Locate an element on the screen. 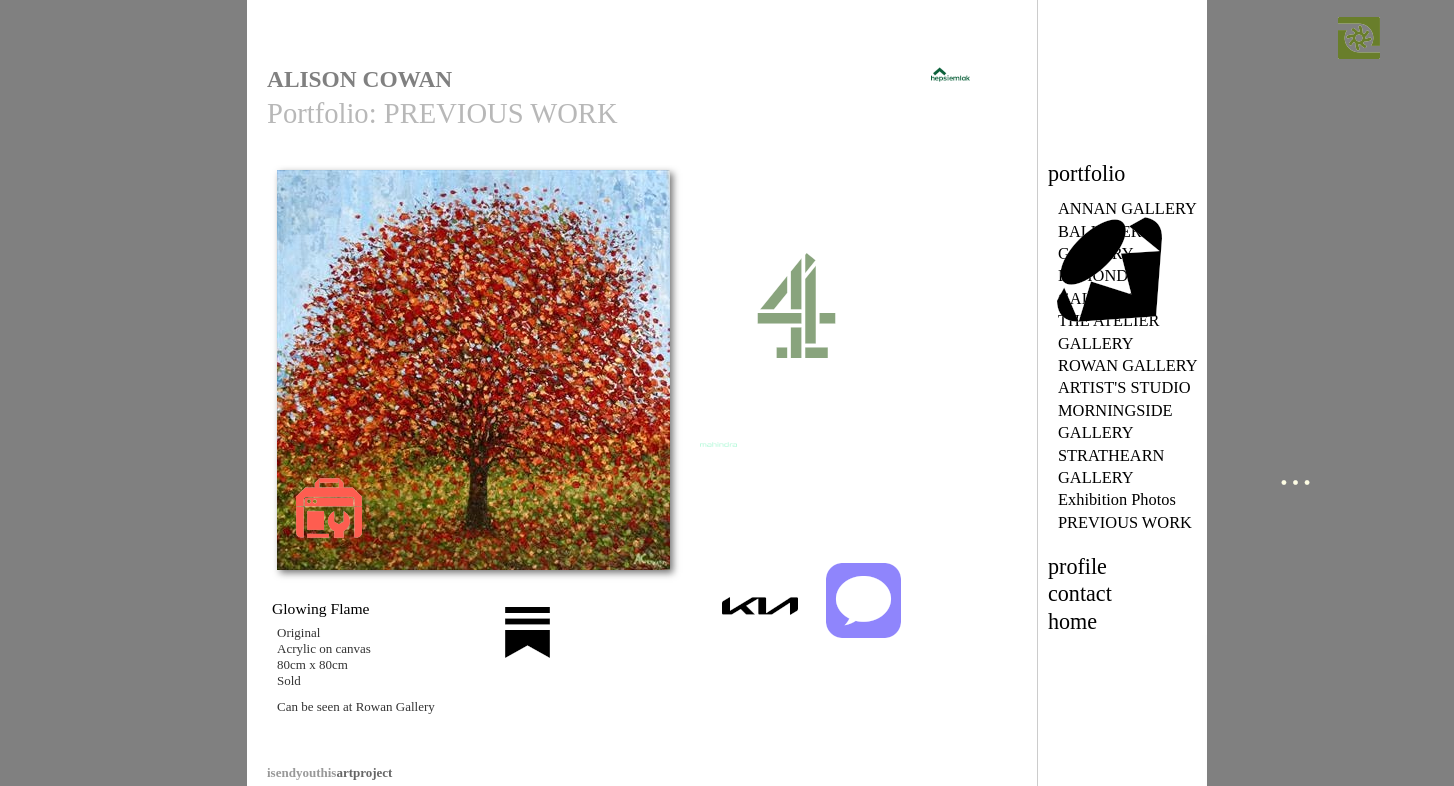  turbo build system logo is located at coordinates (1359, 38).